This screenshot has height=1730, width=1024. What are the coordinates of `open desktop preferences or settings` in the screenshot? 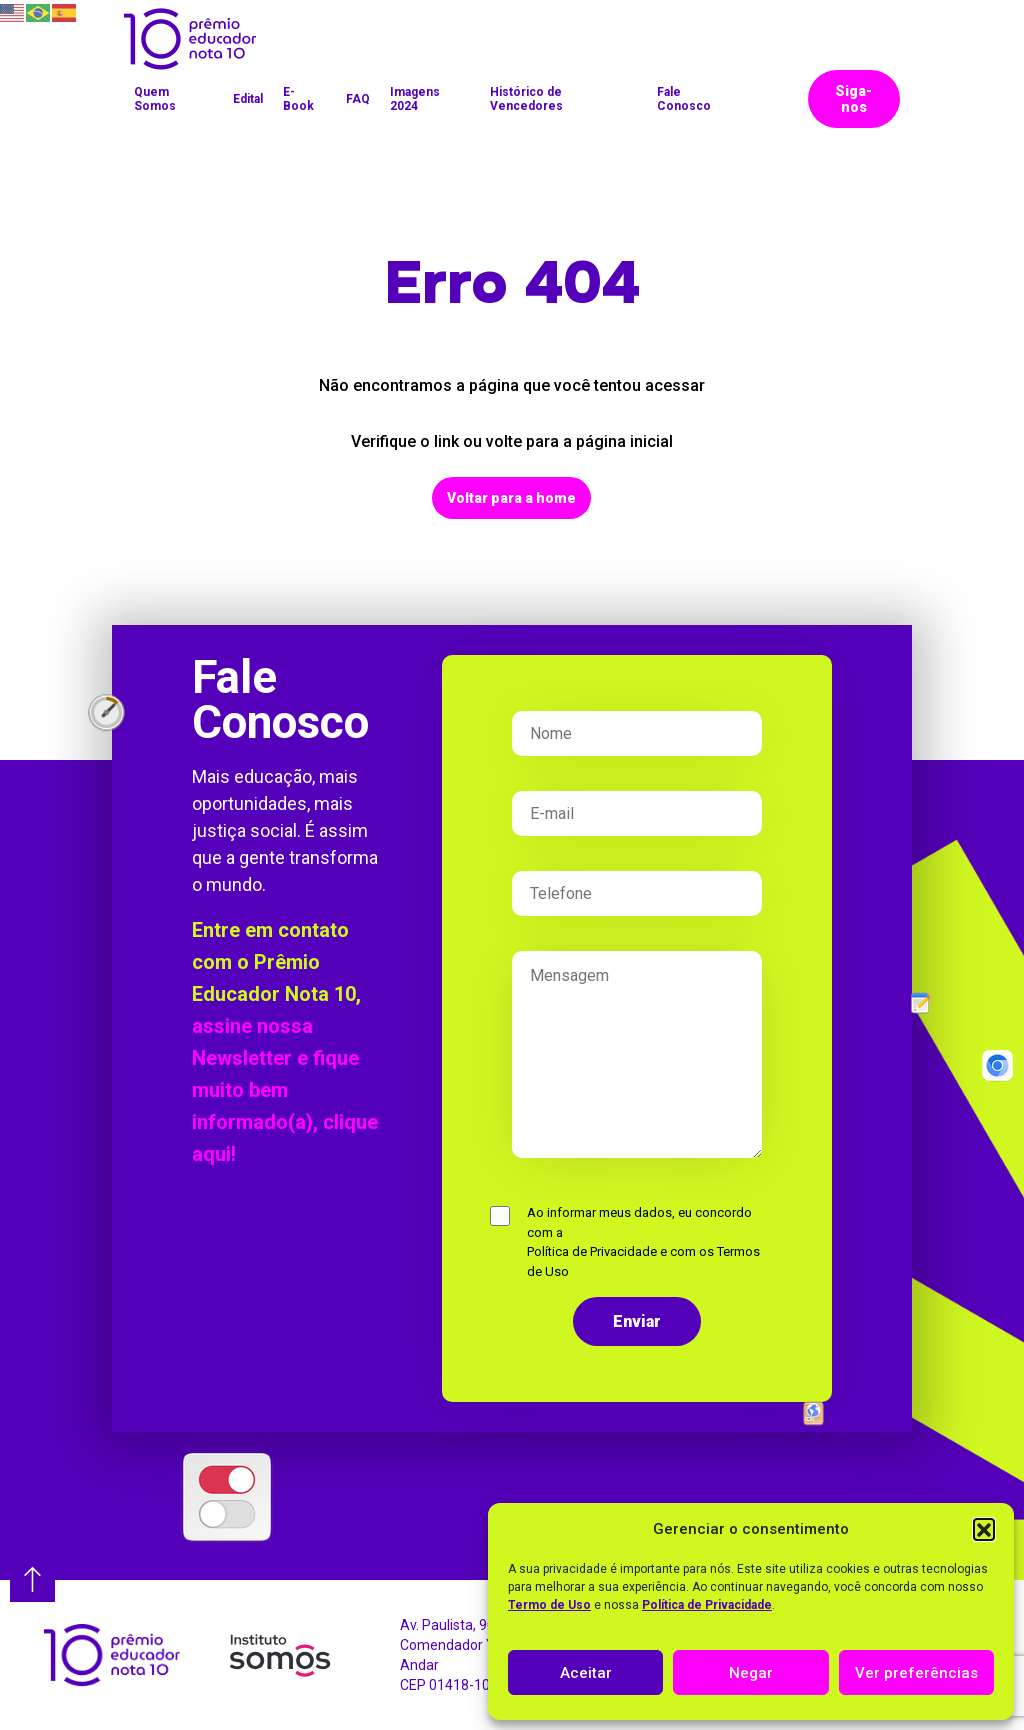 It's located at (227, 1497).